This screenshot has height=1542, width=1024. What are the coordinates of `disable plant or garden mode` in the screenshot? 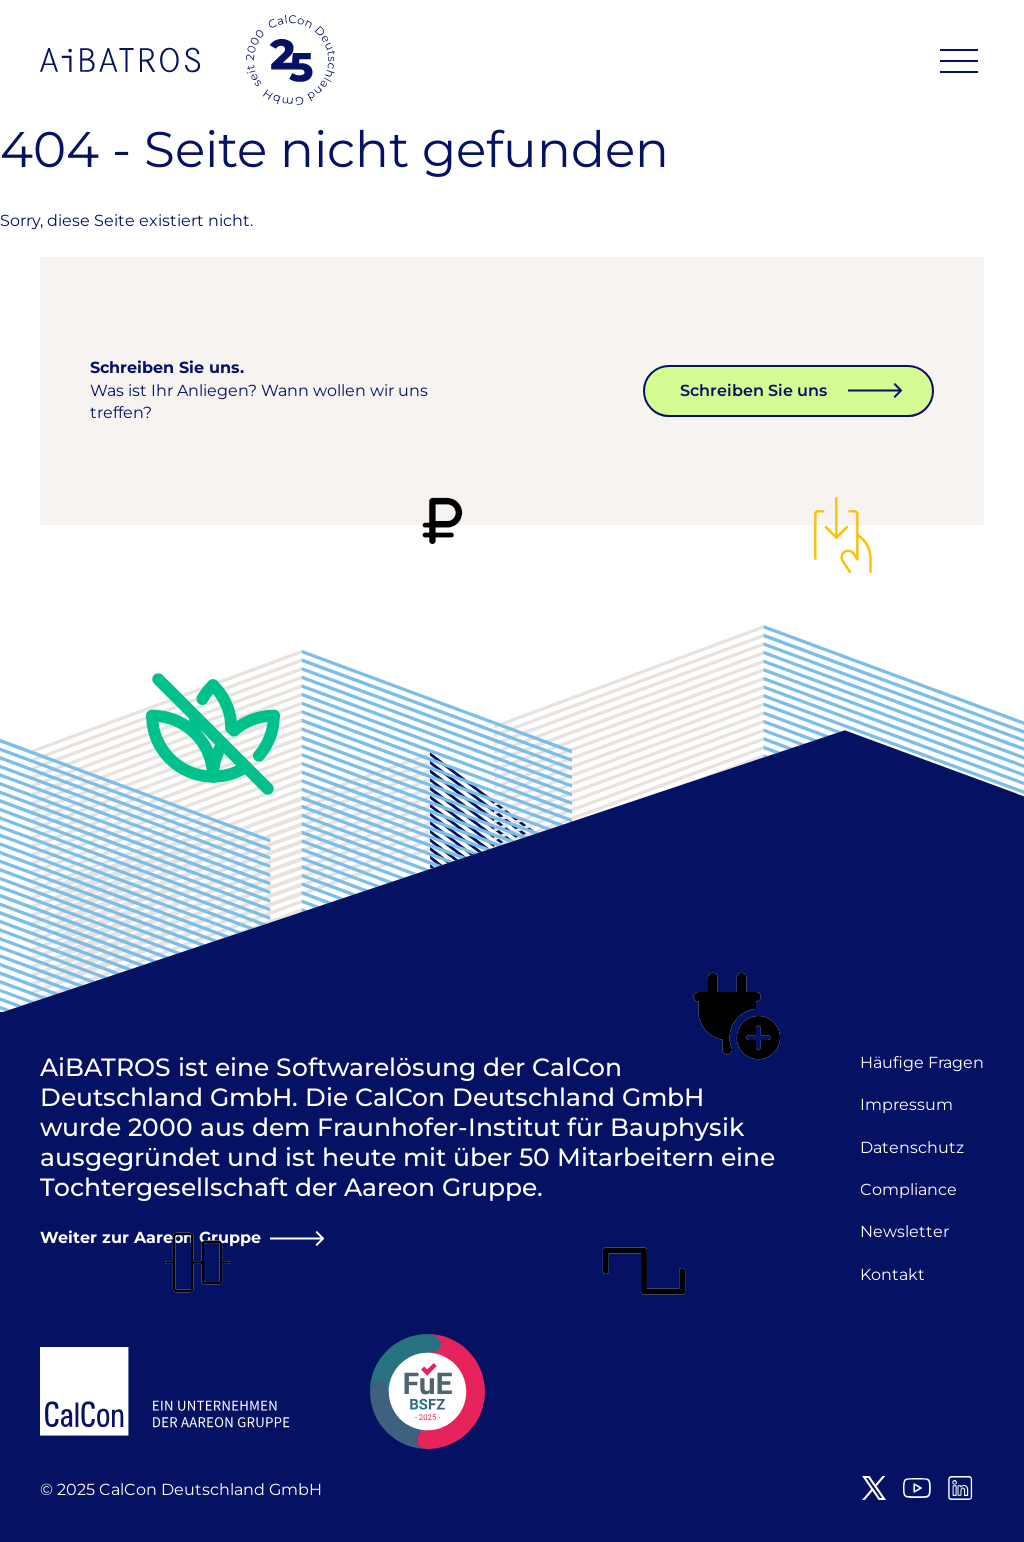 It's located at (213, 734).